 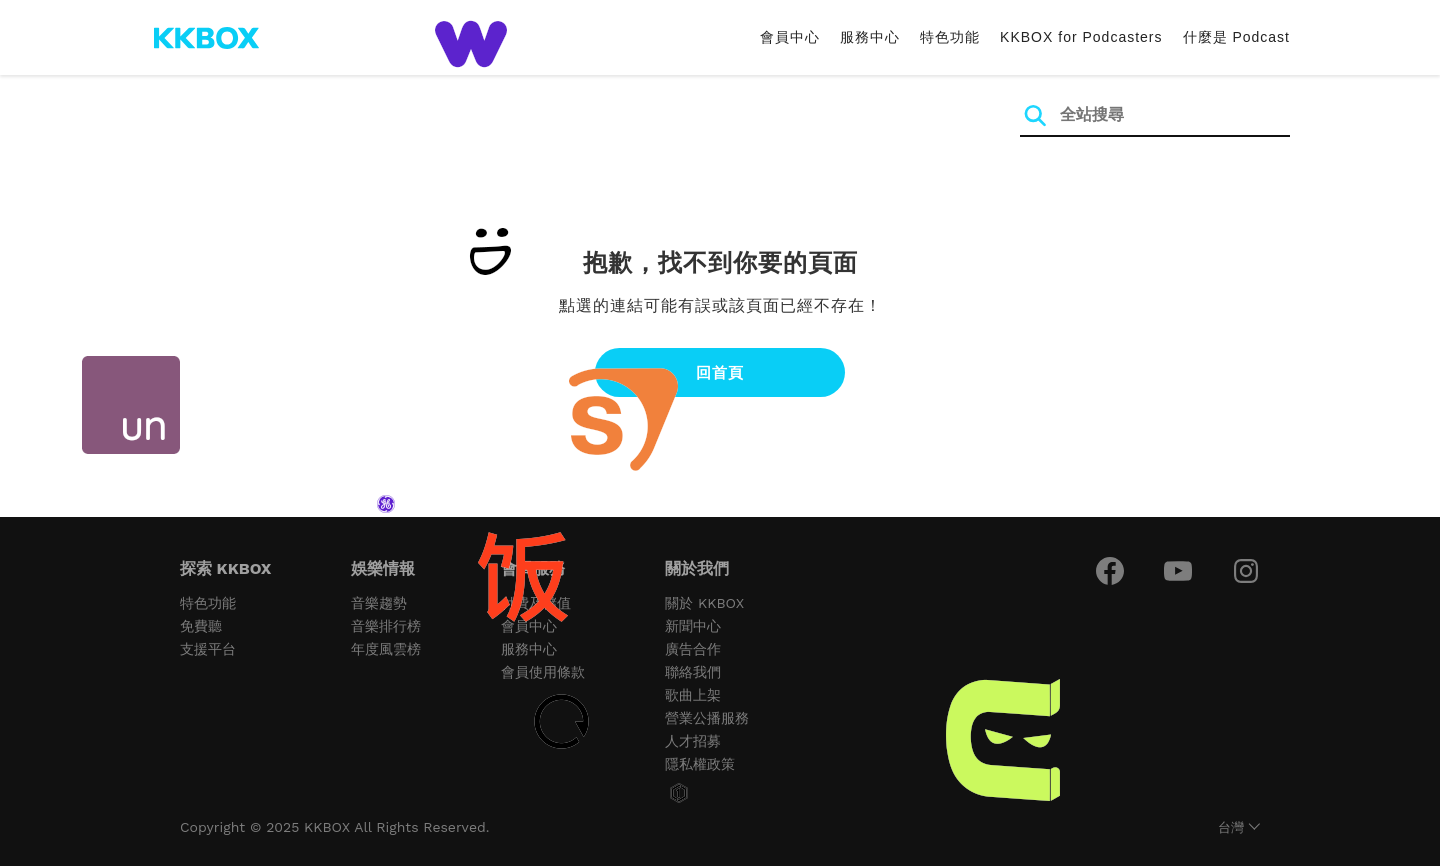 I want to click on General Electric company logo, so click(x=386, y=504).